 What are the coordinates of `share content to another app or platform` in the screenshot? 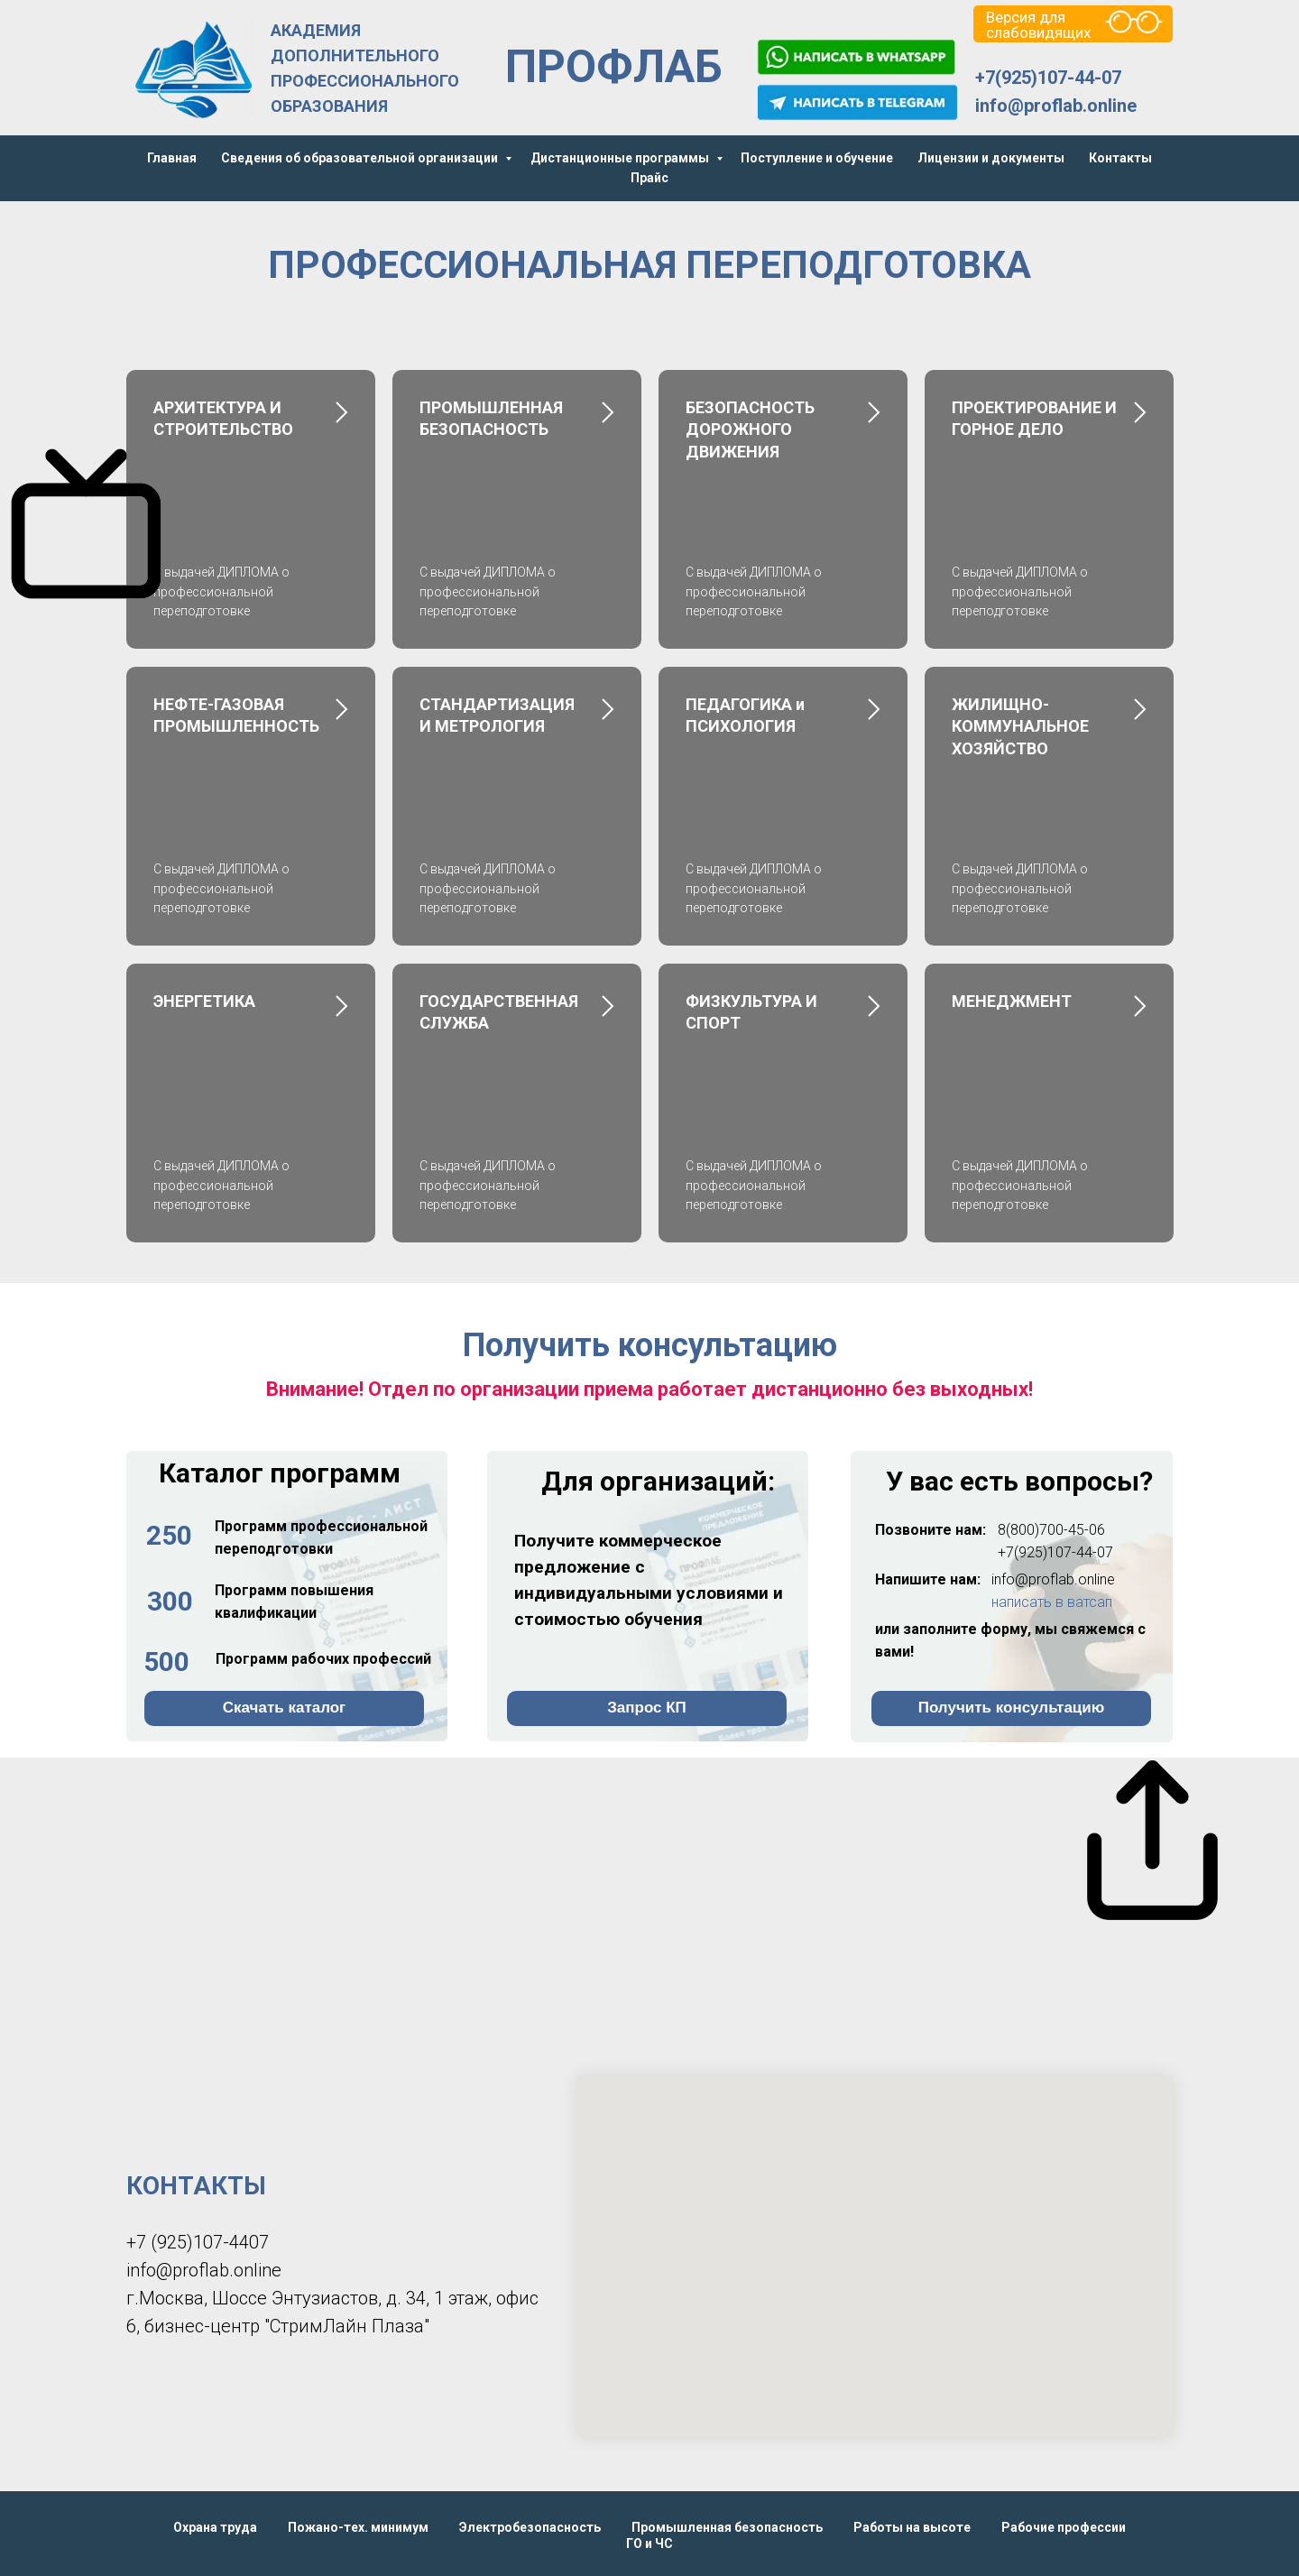 It's located at (1152, 1840).